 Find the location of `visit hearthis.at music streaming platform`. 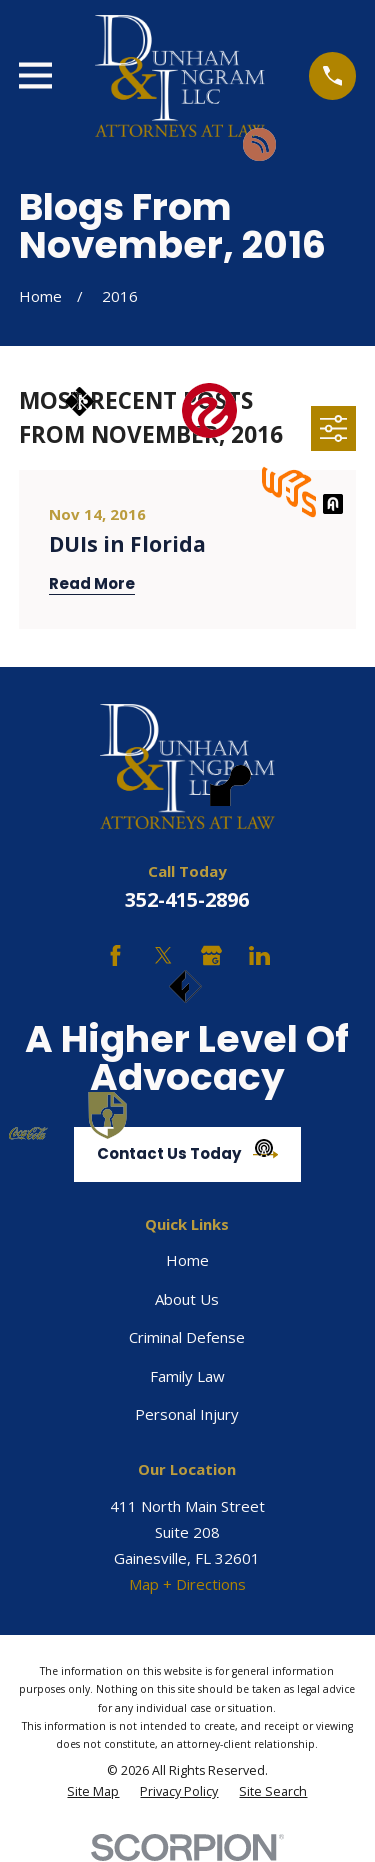

visit hearthis.at music streaming platform is located at coordinates (259, 144).